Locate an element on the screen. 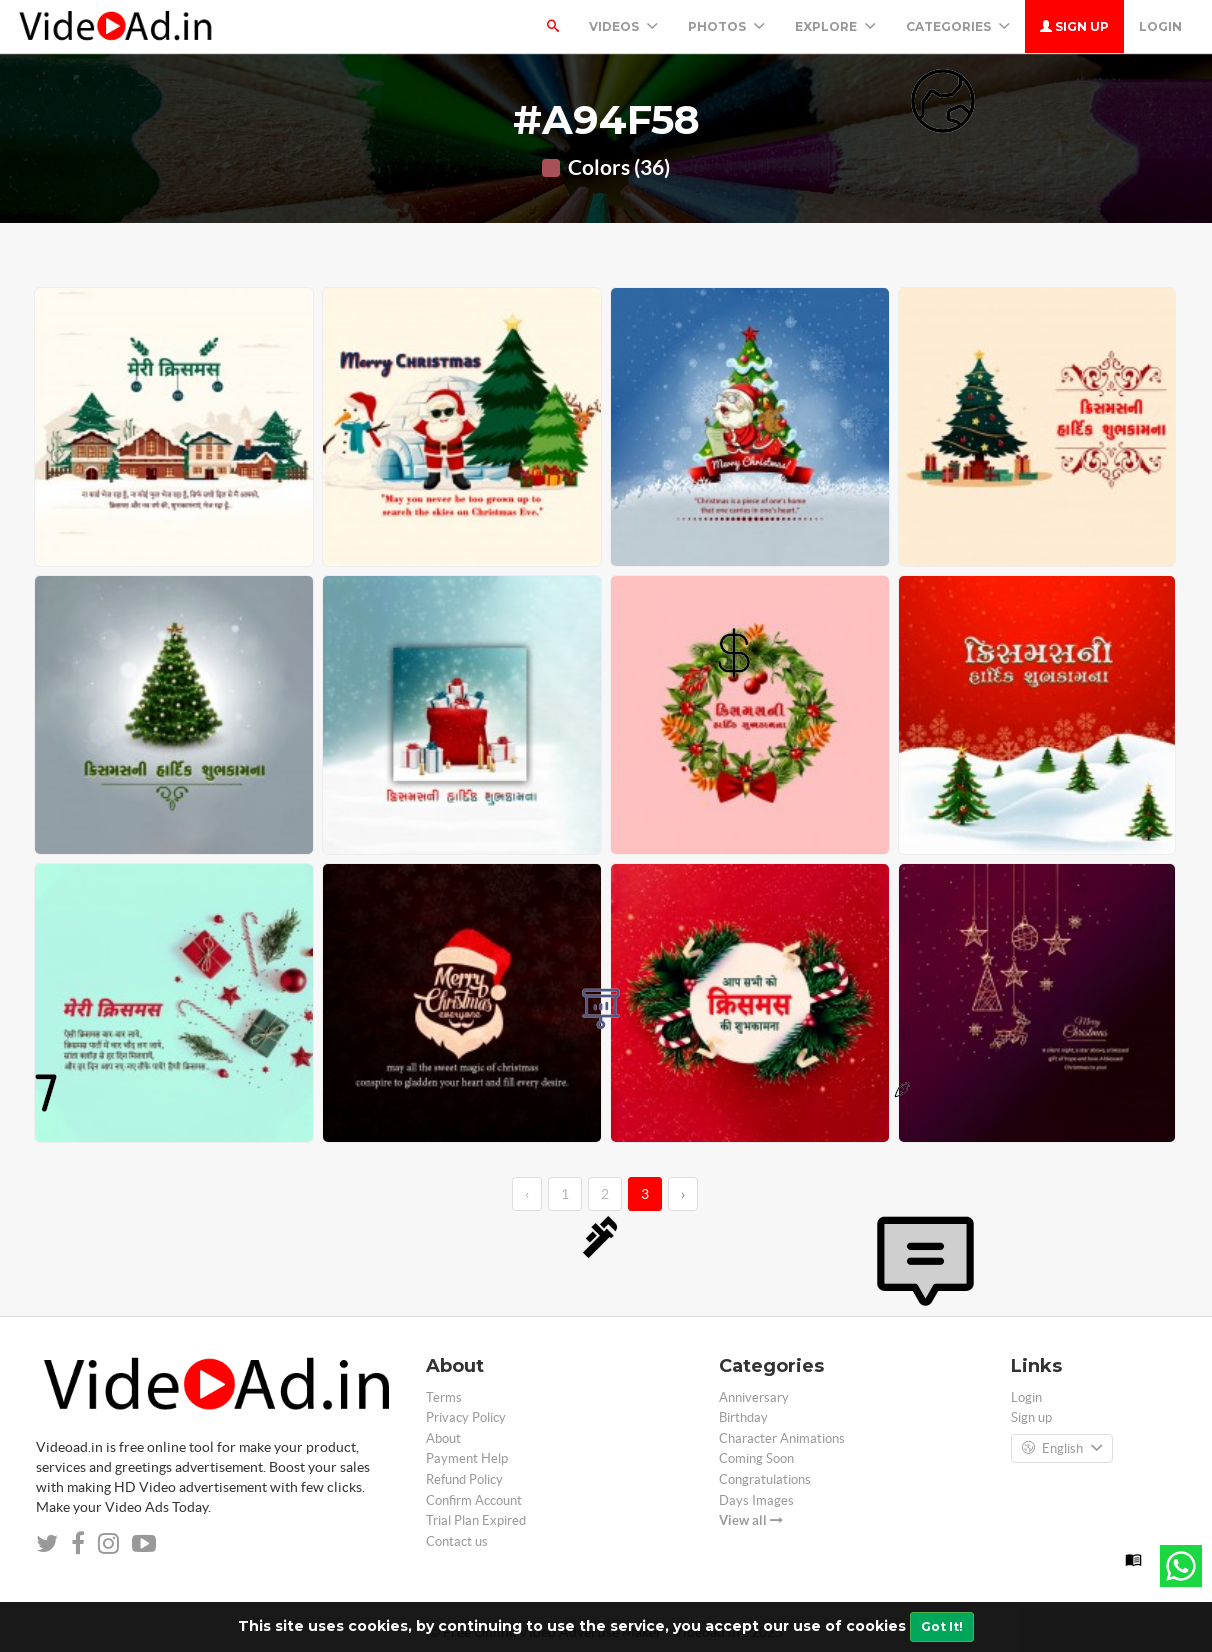 The image size is (1212, 1652). open menu or documentation is located at coordinates (1133, 1559).